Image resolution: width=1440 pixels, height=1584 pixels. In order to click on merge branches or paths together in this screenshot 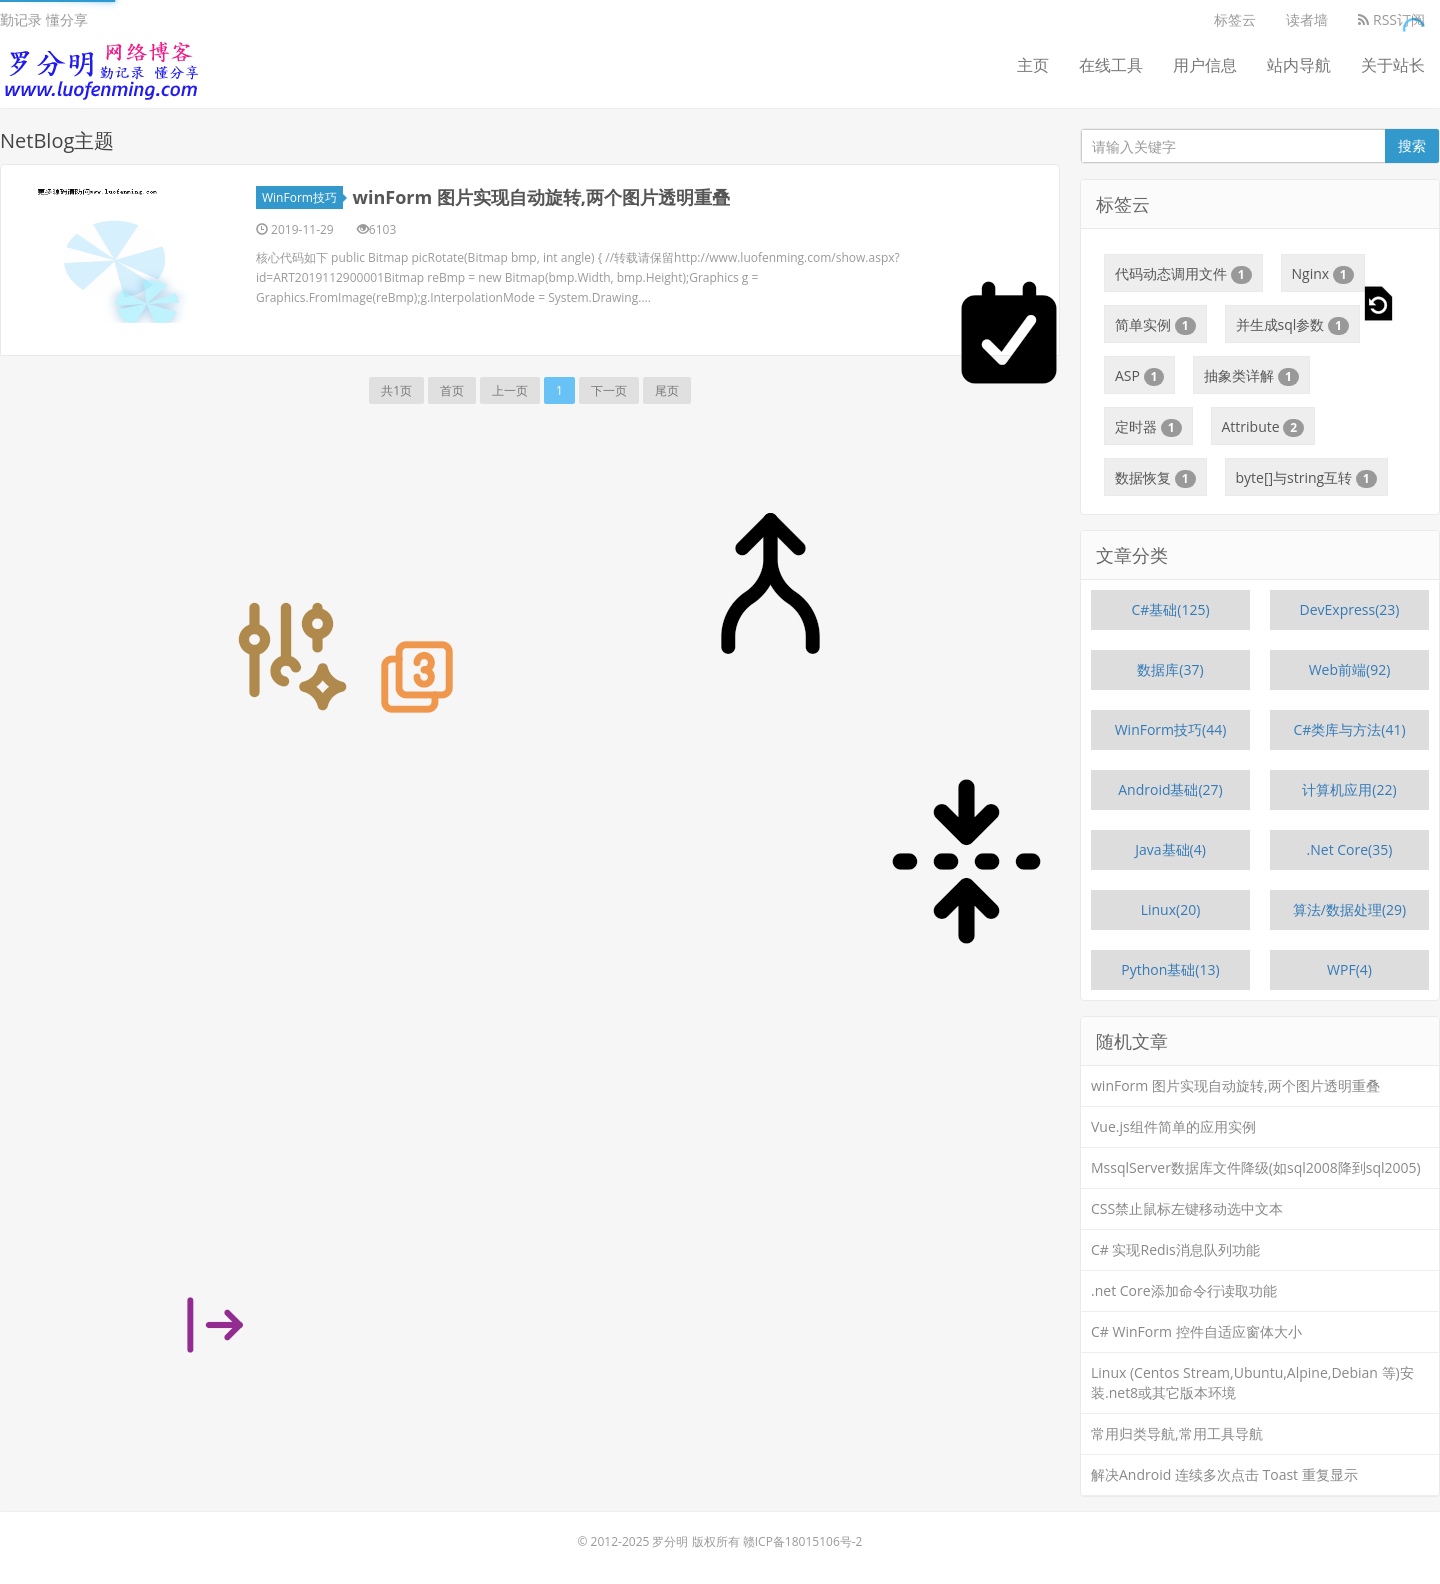, I will do `click(770, 583)`.